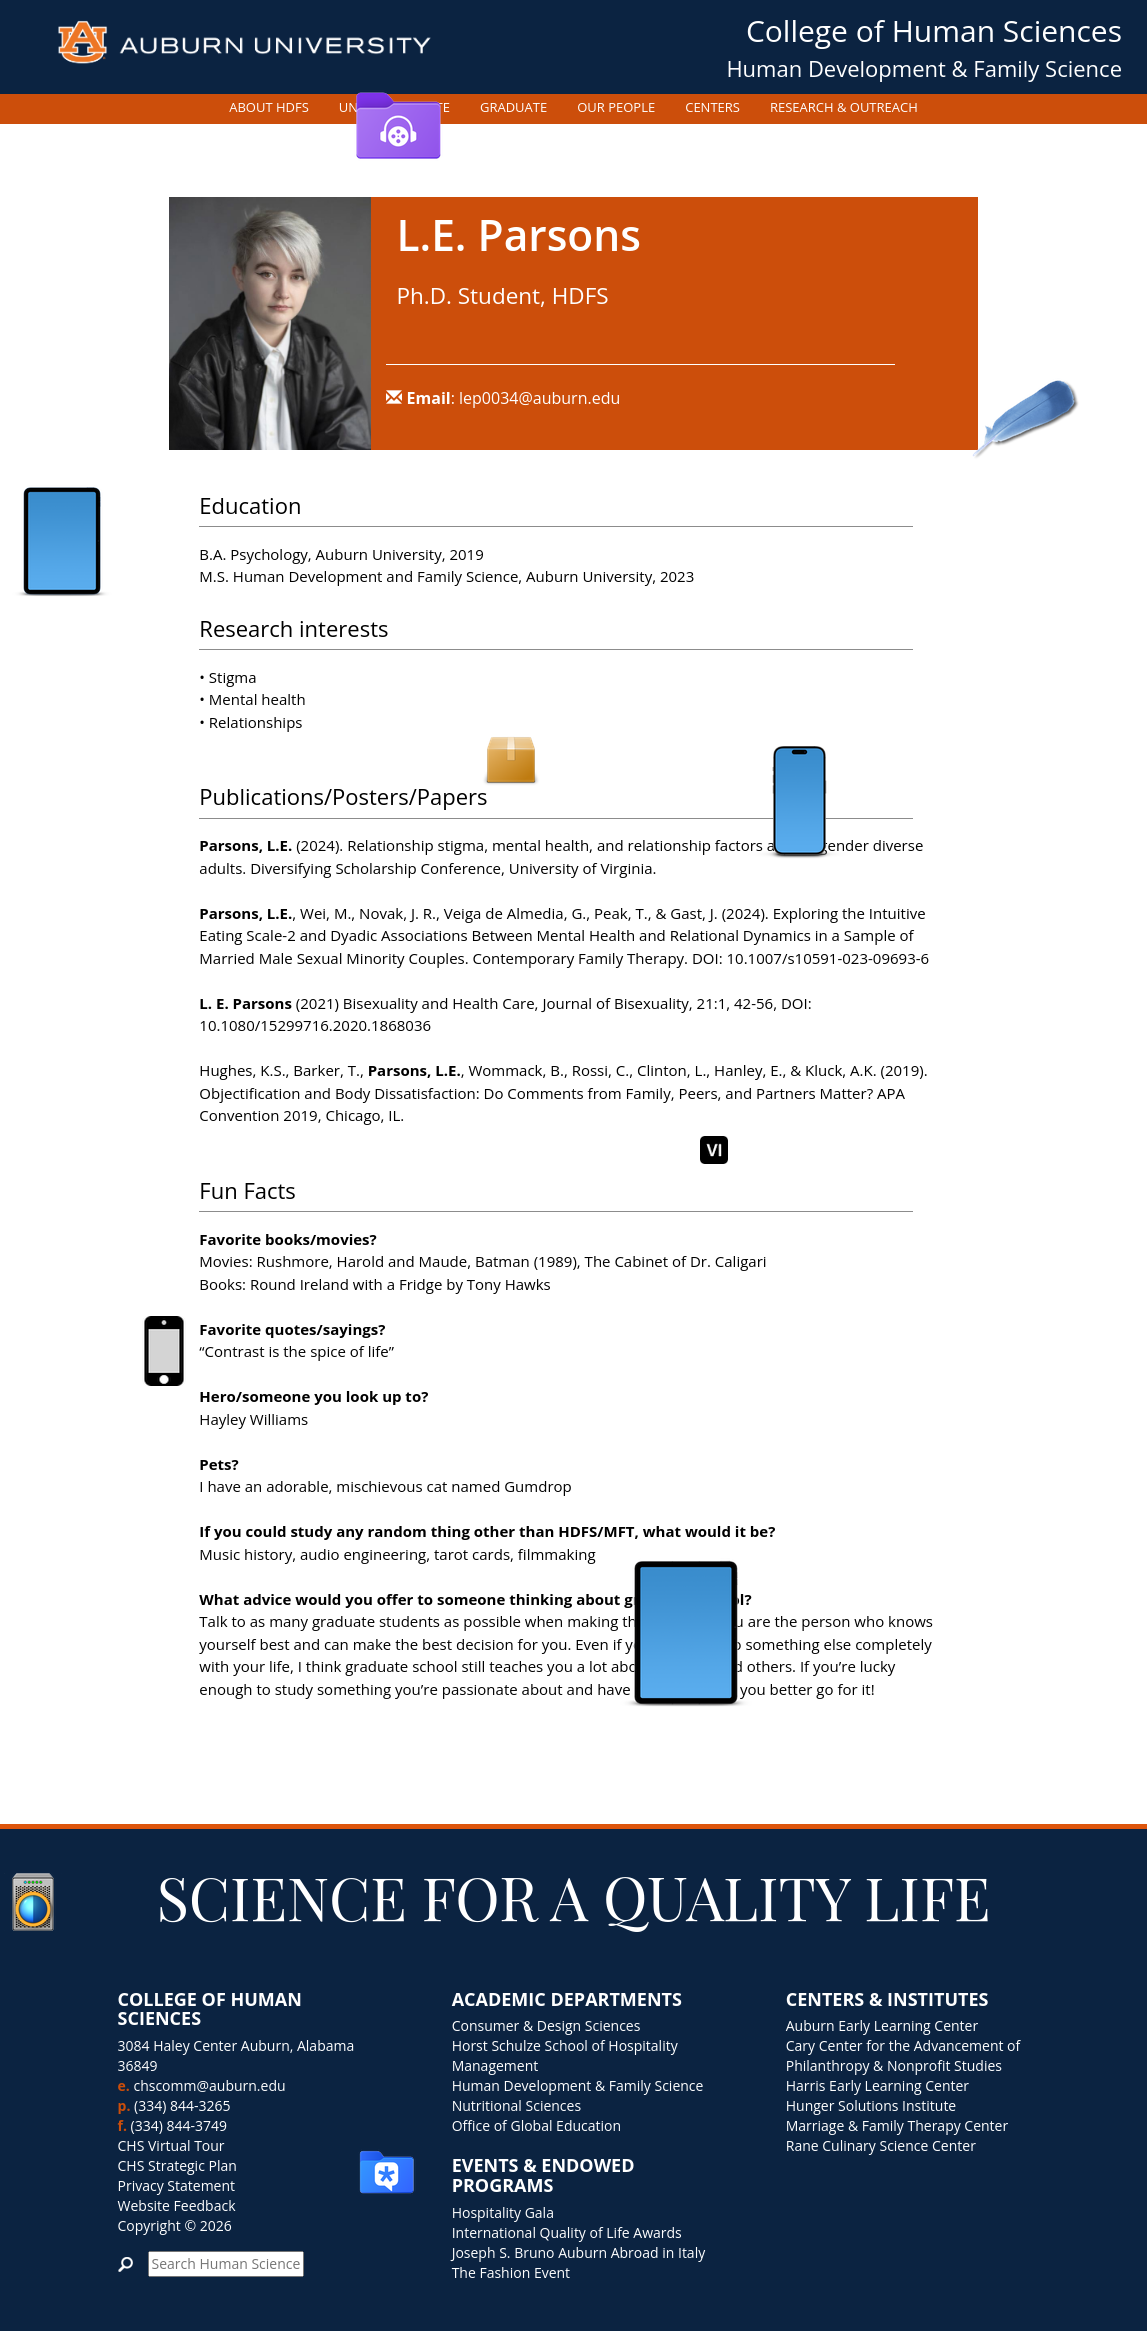 The height and width of the screenshot is (2331, 1147). What do you see at coordinates (686, 1634) in the screenshot?
I see `iPad Air M2 device icon` at bounding box center [686, 1634].